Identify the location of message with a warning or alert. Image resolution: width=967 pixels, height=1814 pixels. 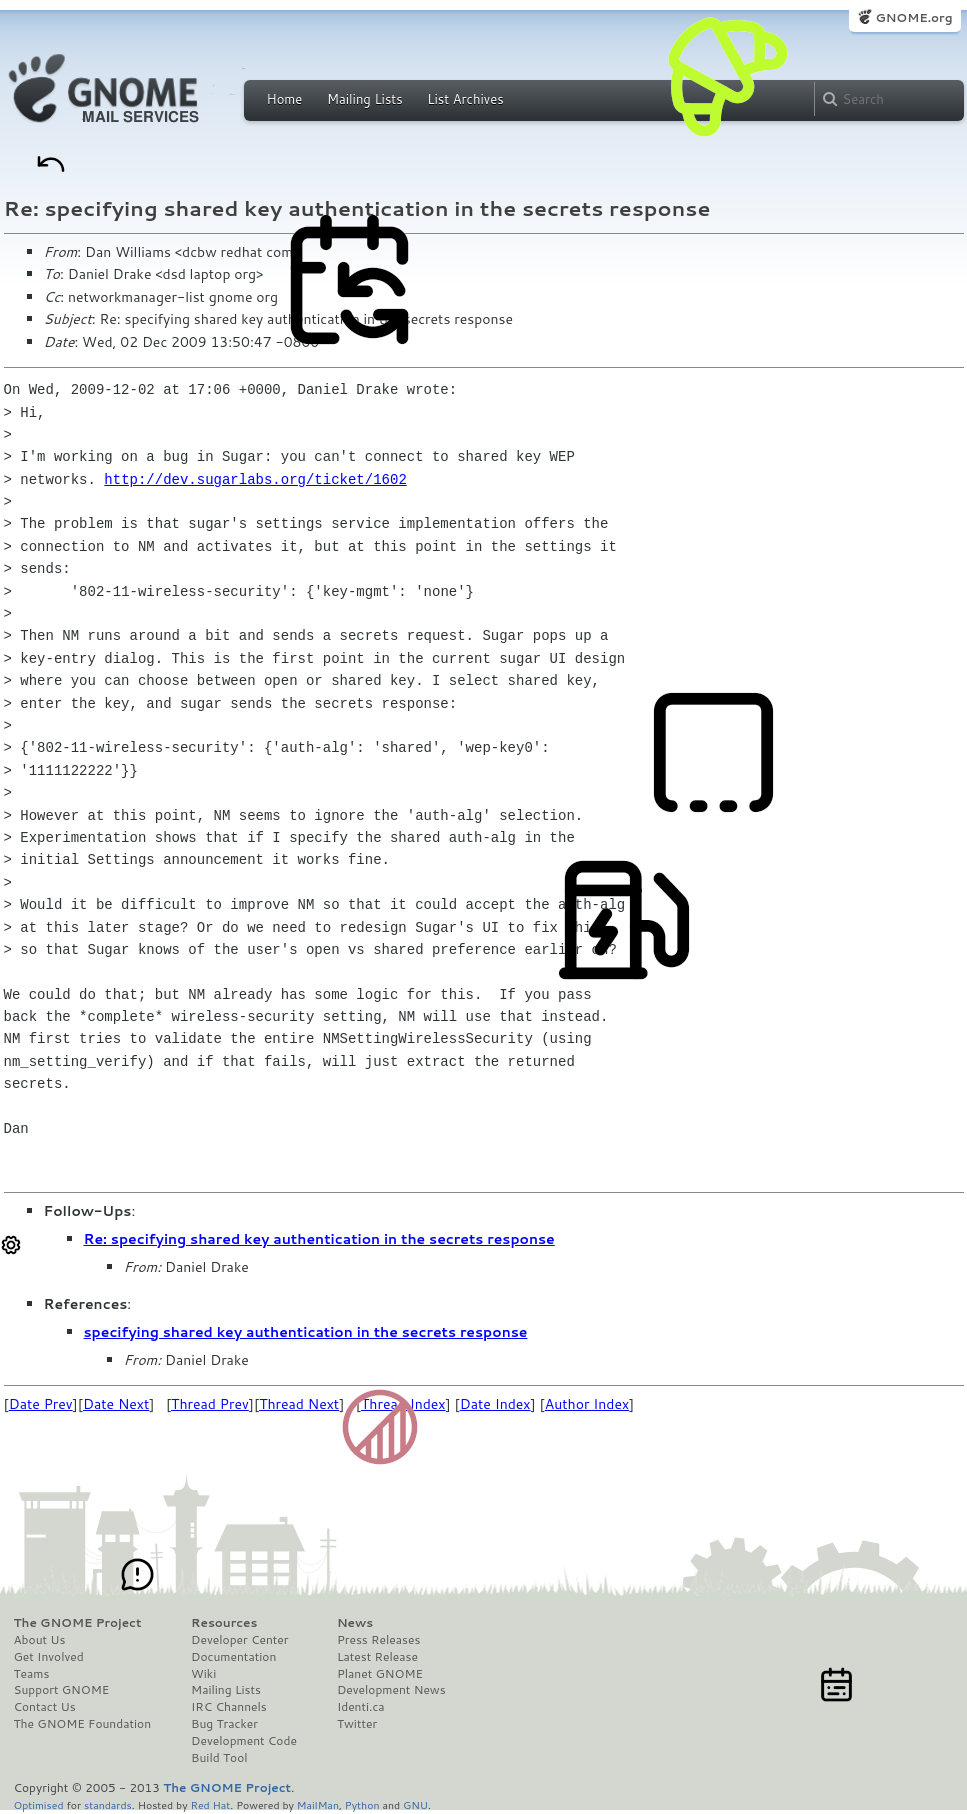
(137, 1574).